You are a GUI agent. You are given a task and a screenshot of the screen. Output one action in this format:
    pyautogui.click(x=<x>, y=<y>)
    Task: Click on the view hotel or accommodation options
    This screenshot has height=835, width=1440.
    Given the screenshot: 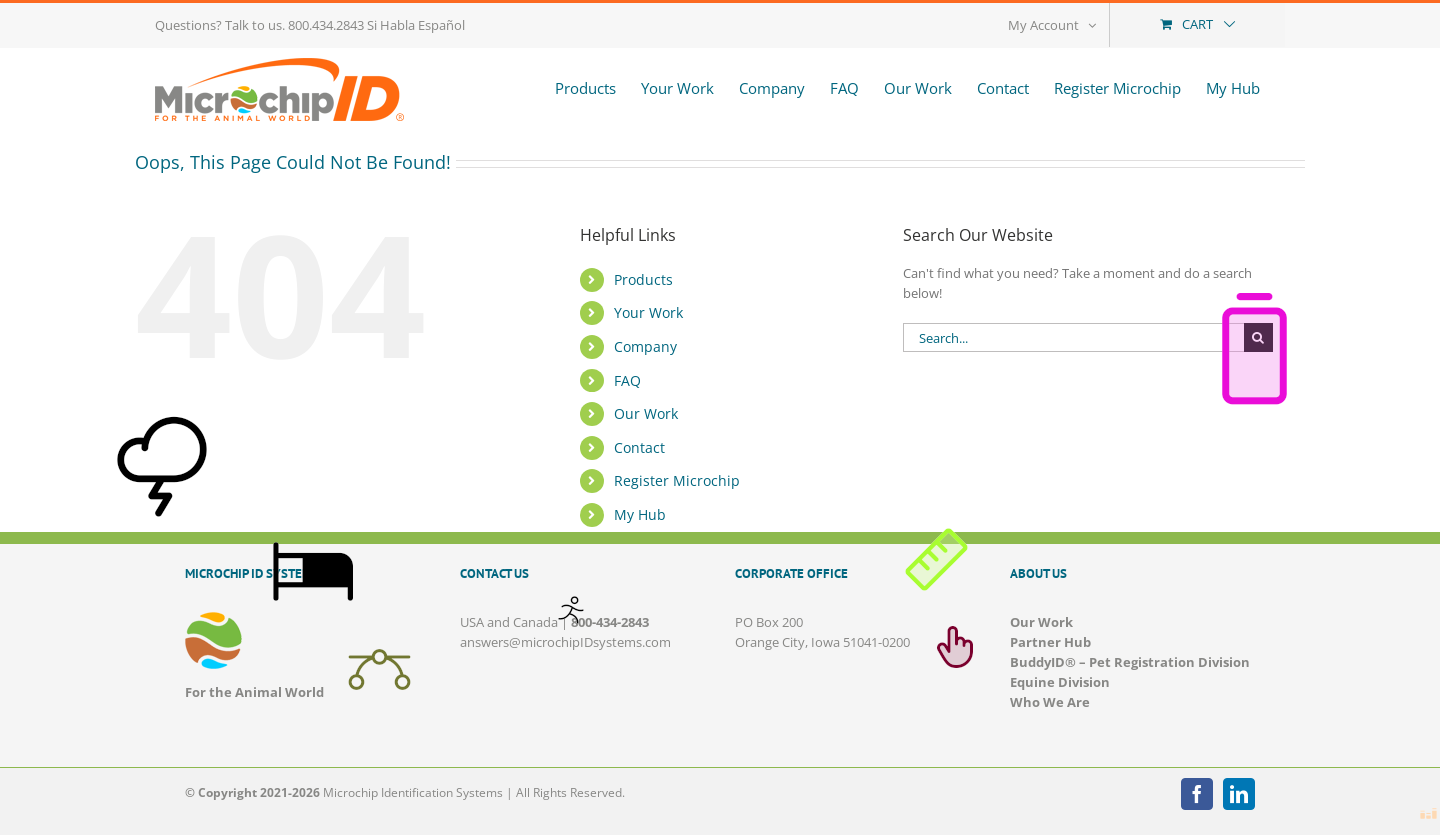 What is the action you would take?
    pyautogui.click(x=310, y=571)
    